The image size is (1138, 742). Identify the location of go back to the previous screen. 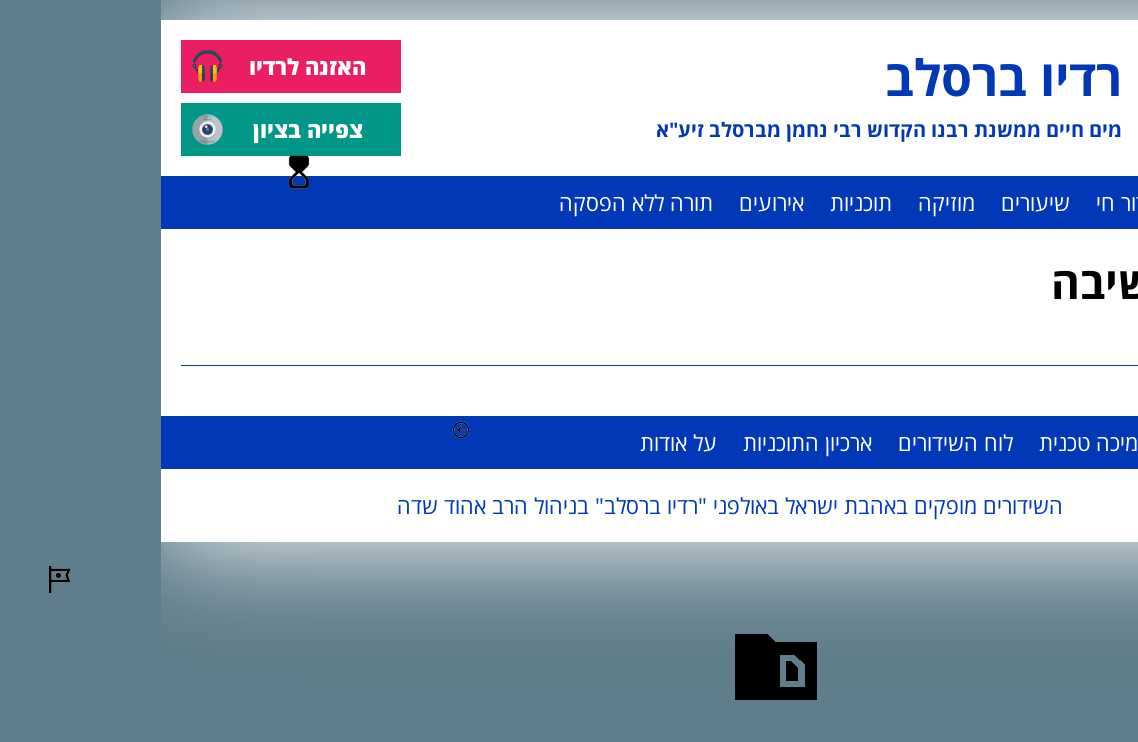
(461, 430).